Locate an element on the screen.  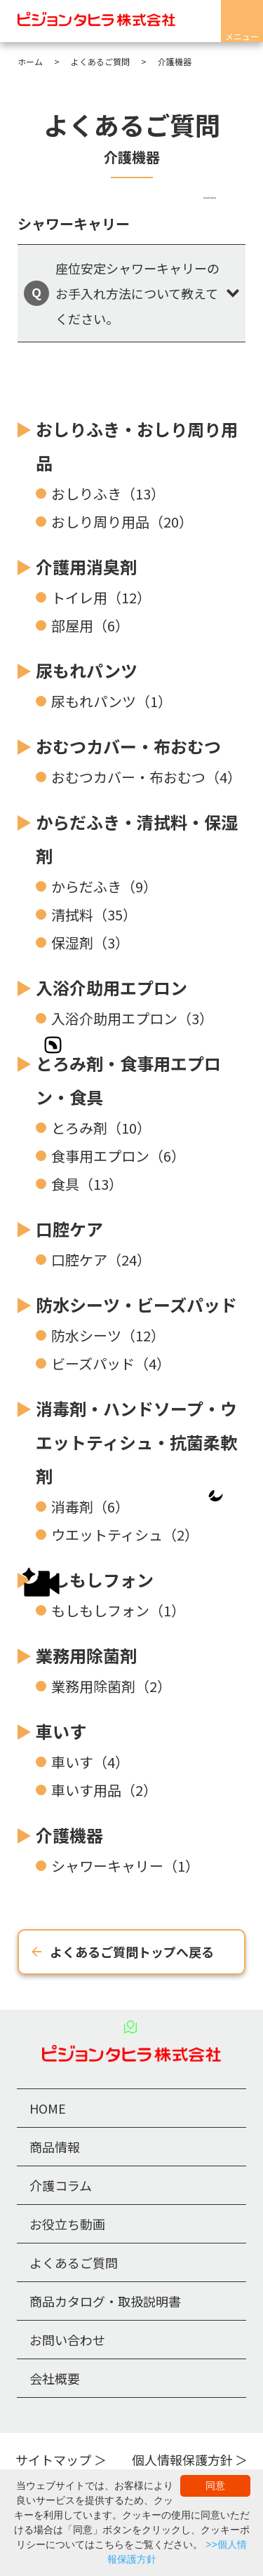
affiliatetheme brand logo is located at coordinates (215, 1495).